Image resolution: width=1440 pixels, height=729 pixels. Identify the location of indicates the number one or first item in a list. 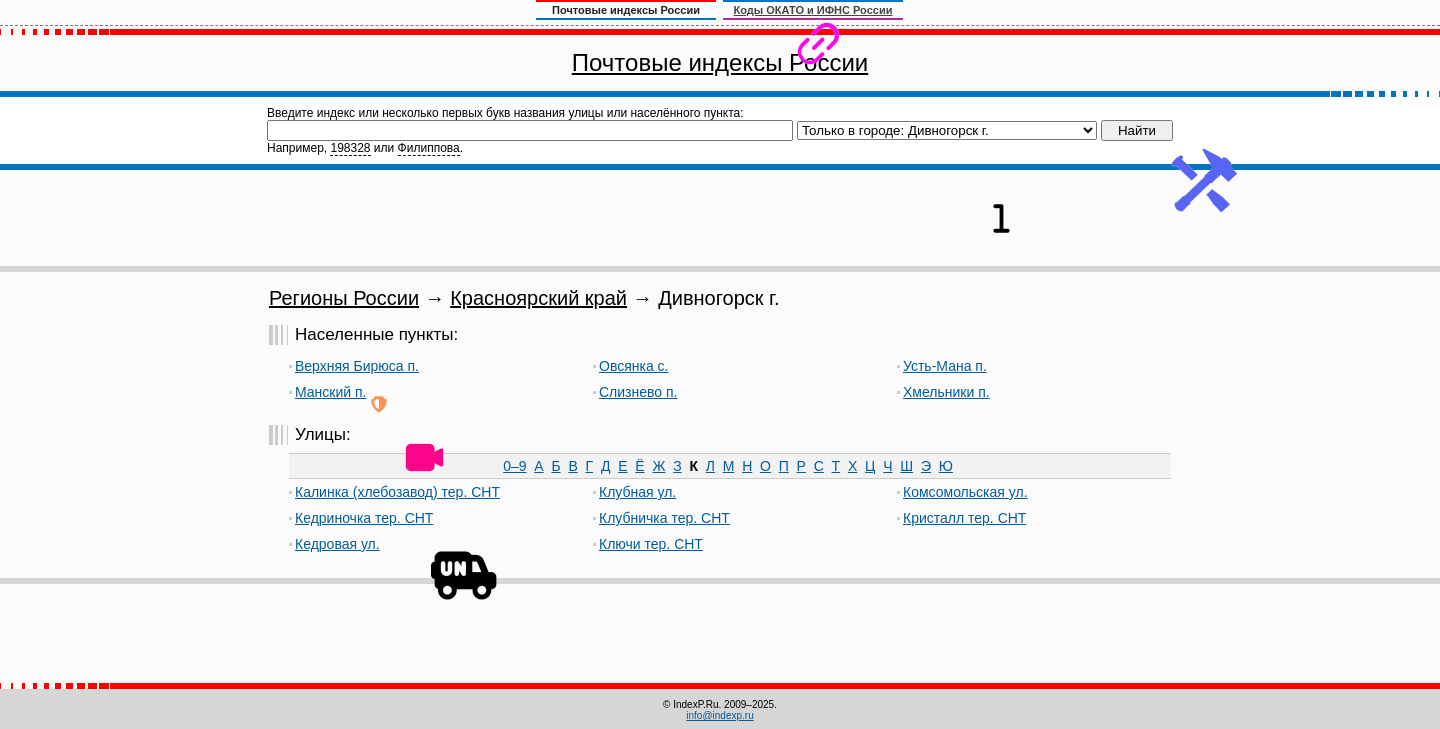
(1001, 218).